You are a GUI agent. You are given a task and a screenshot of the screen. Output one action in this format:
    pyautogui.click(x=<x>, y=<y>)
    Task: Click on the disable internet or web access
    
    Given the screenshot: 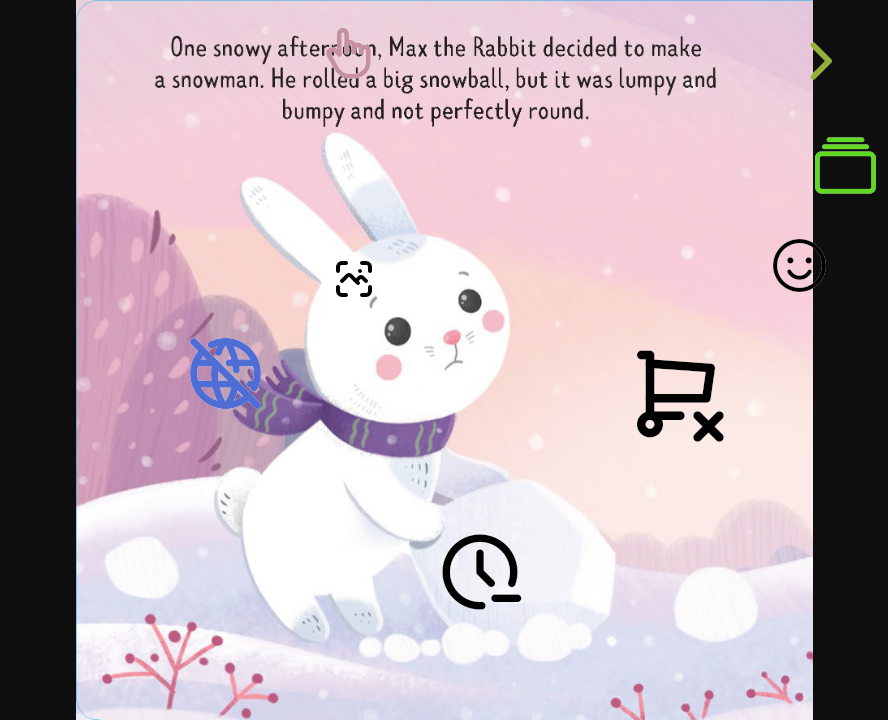 What is the action you would take?
    pyautogui.click(x=225, y=373)
    